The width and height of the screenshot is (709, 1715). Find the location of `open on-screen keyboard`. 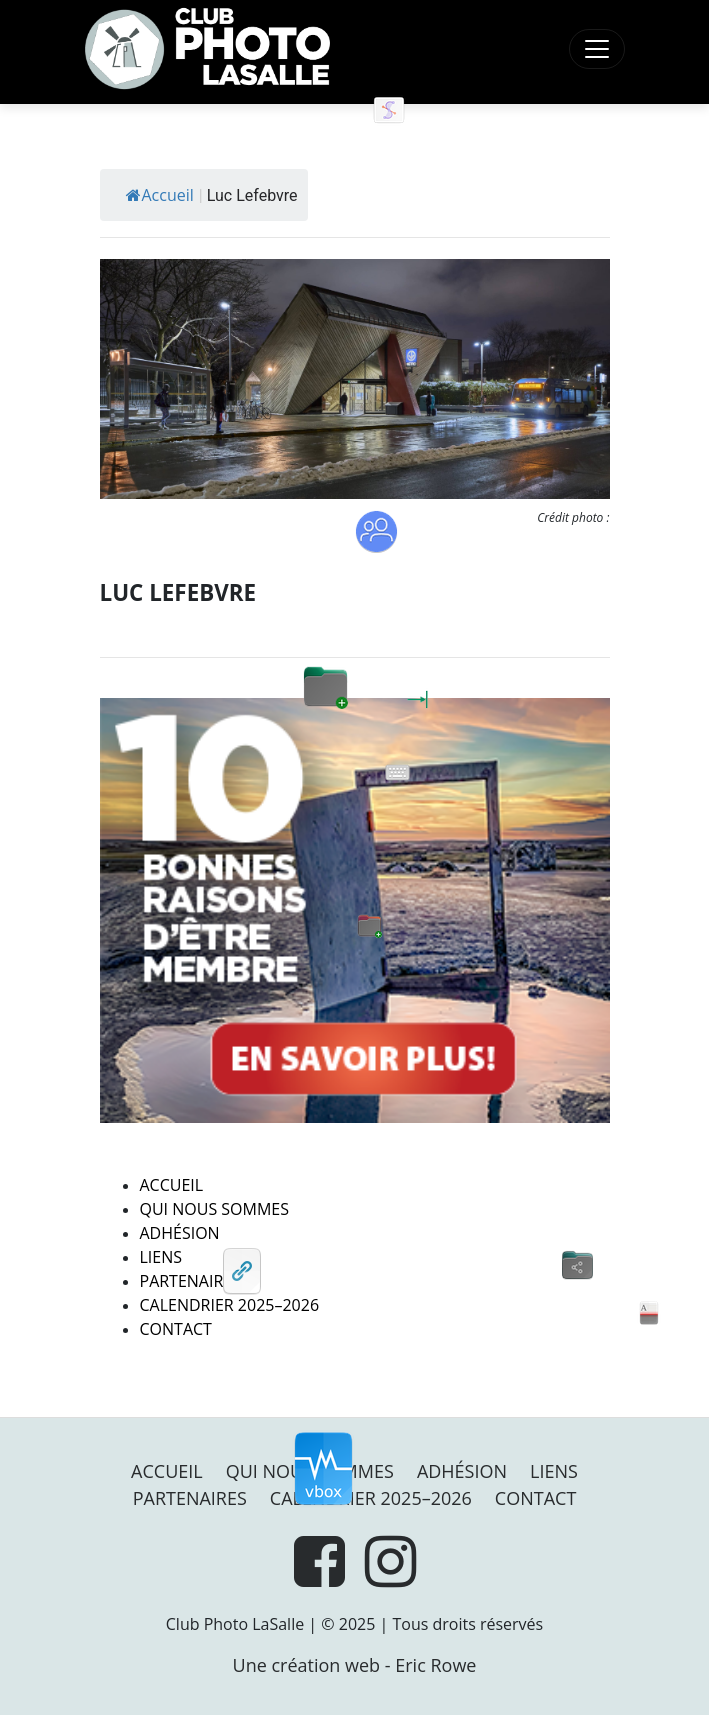

open on-screen keyboard is located at coordinates (397, 772).